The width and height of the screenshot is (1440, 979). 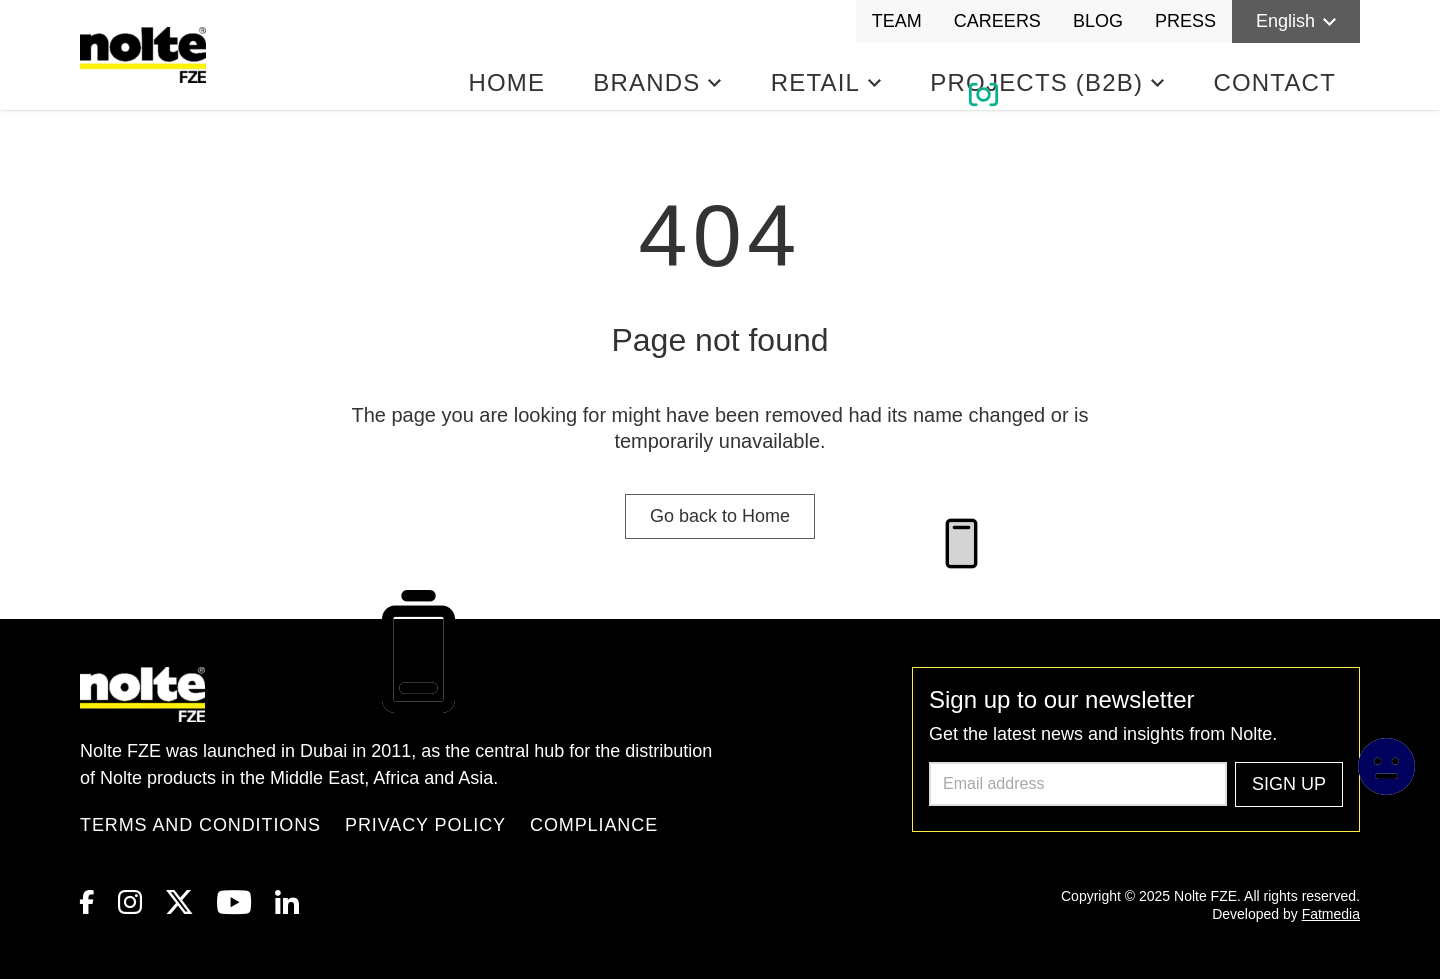 What do you see at coordinates (418, 651) in the screenshot?
I see `indicates low battery level` at bounding box center [418, 651].